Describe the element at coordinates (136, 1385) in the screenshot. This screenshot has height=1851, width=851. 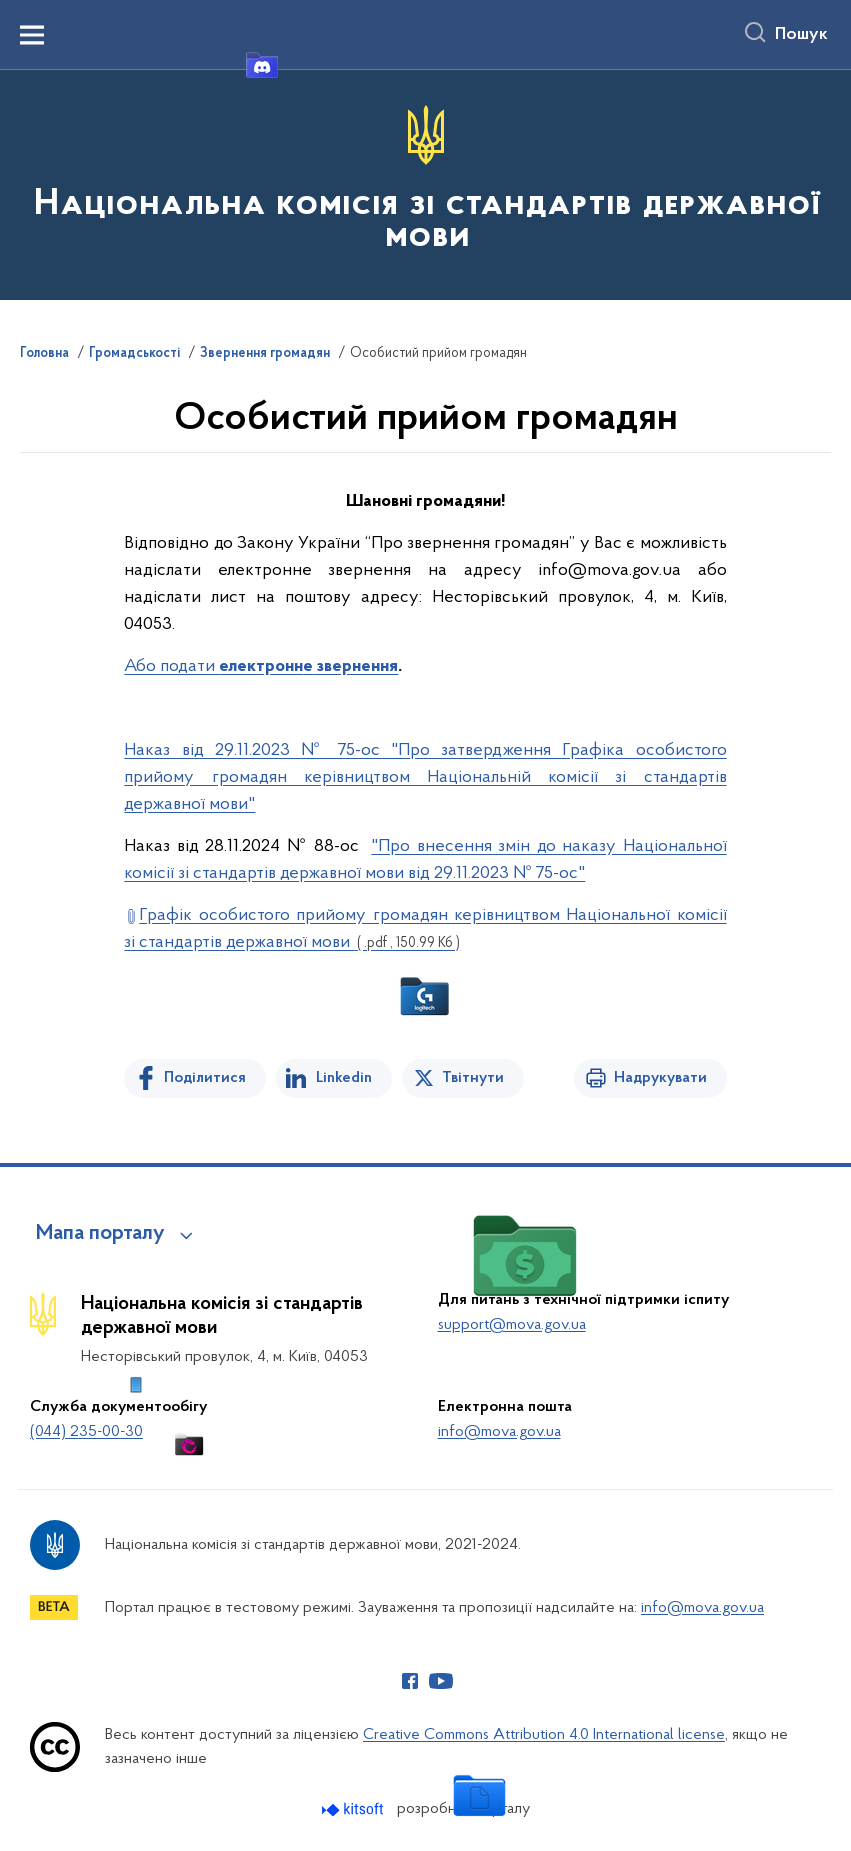
I see `iPad Air device icon` at that location.